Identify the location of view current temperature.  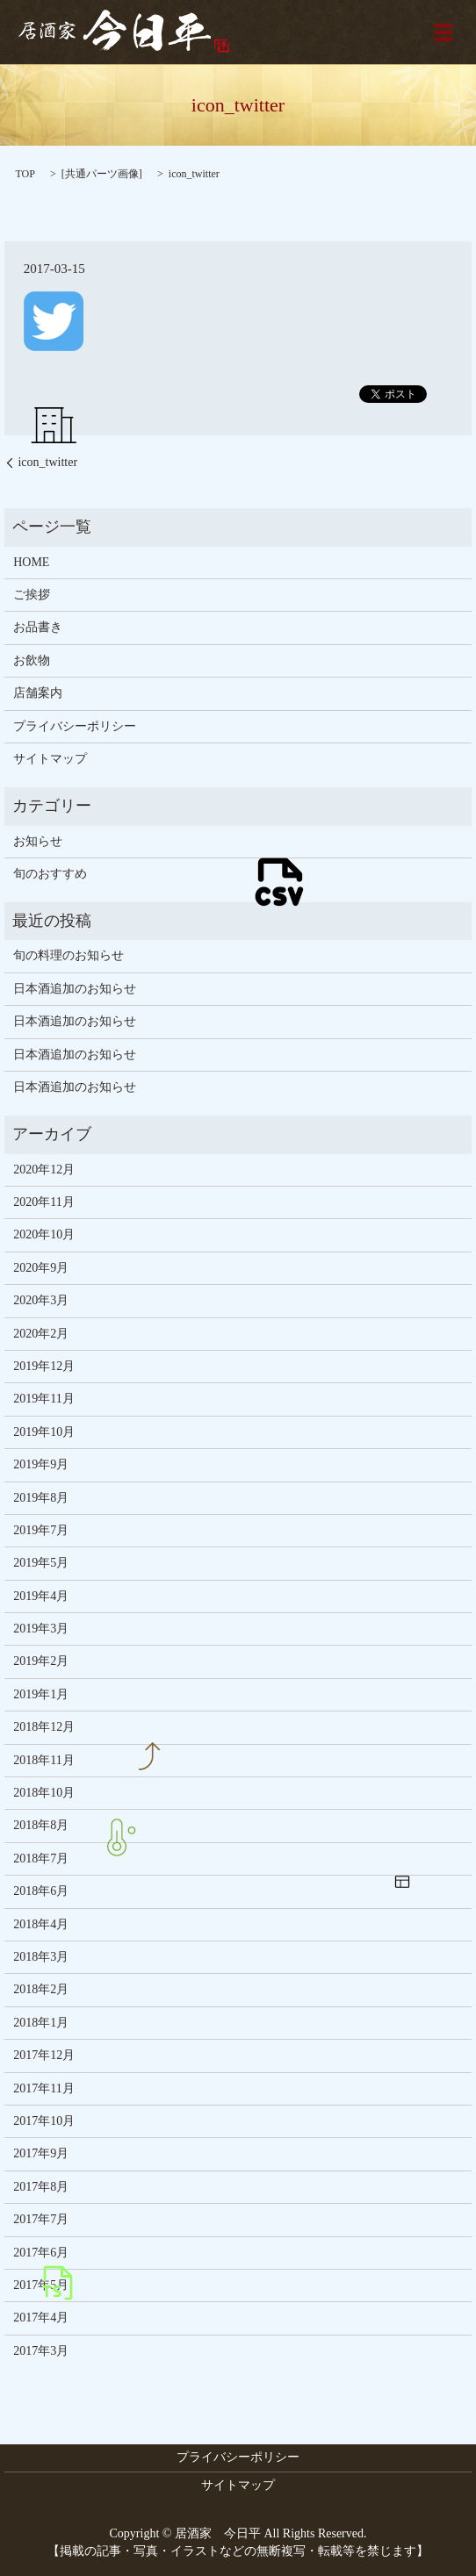
(118, 1837).